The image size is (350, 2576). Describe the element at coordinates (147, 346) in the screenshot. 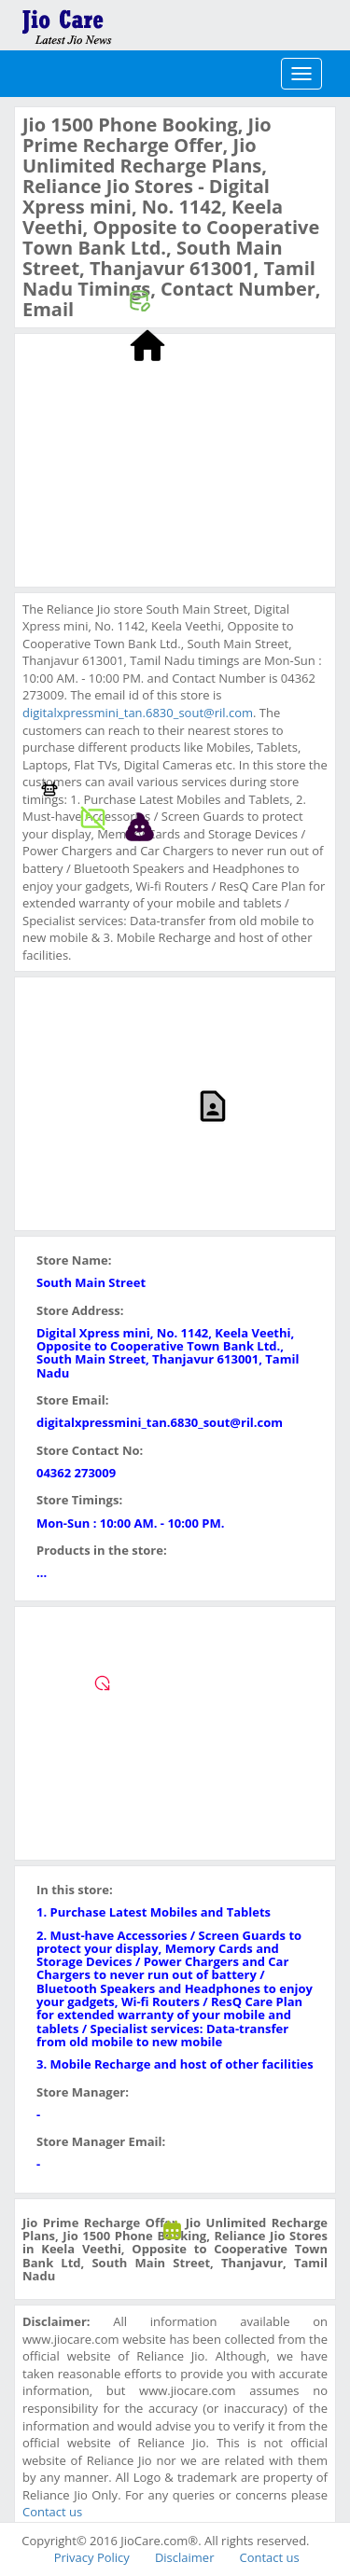

I see `navigate to the home screen` at that location.